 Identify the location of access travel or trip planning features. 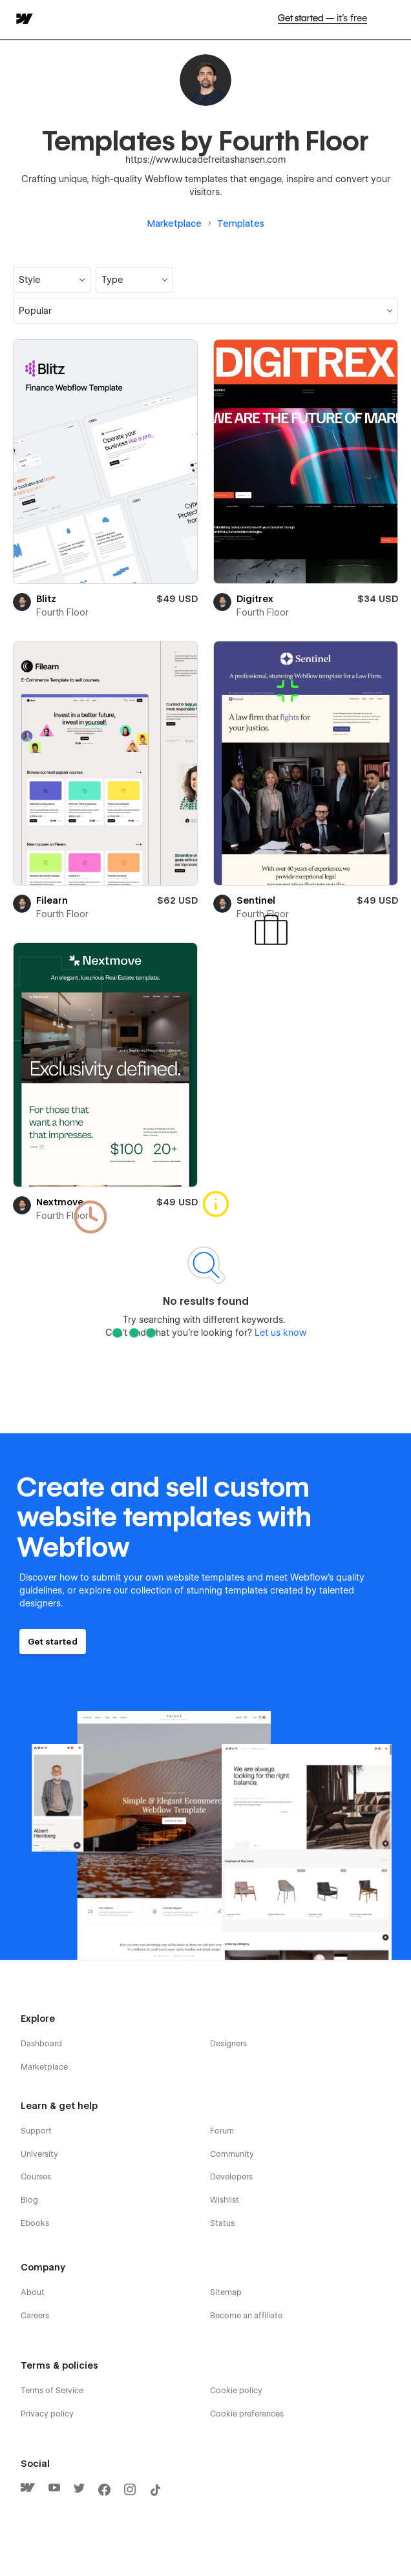
(271, 931).